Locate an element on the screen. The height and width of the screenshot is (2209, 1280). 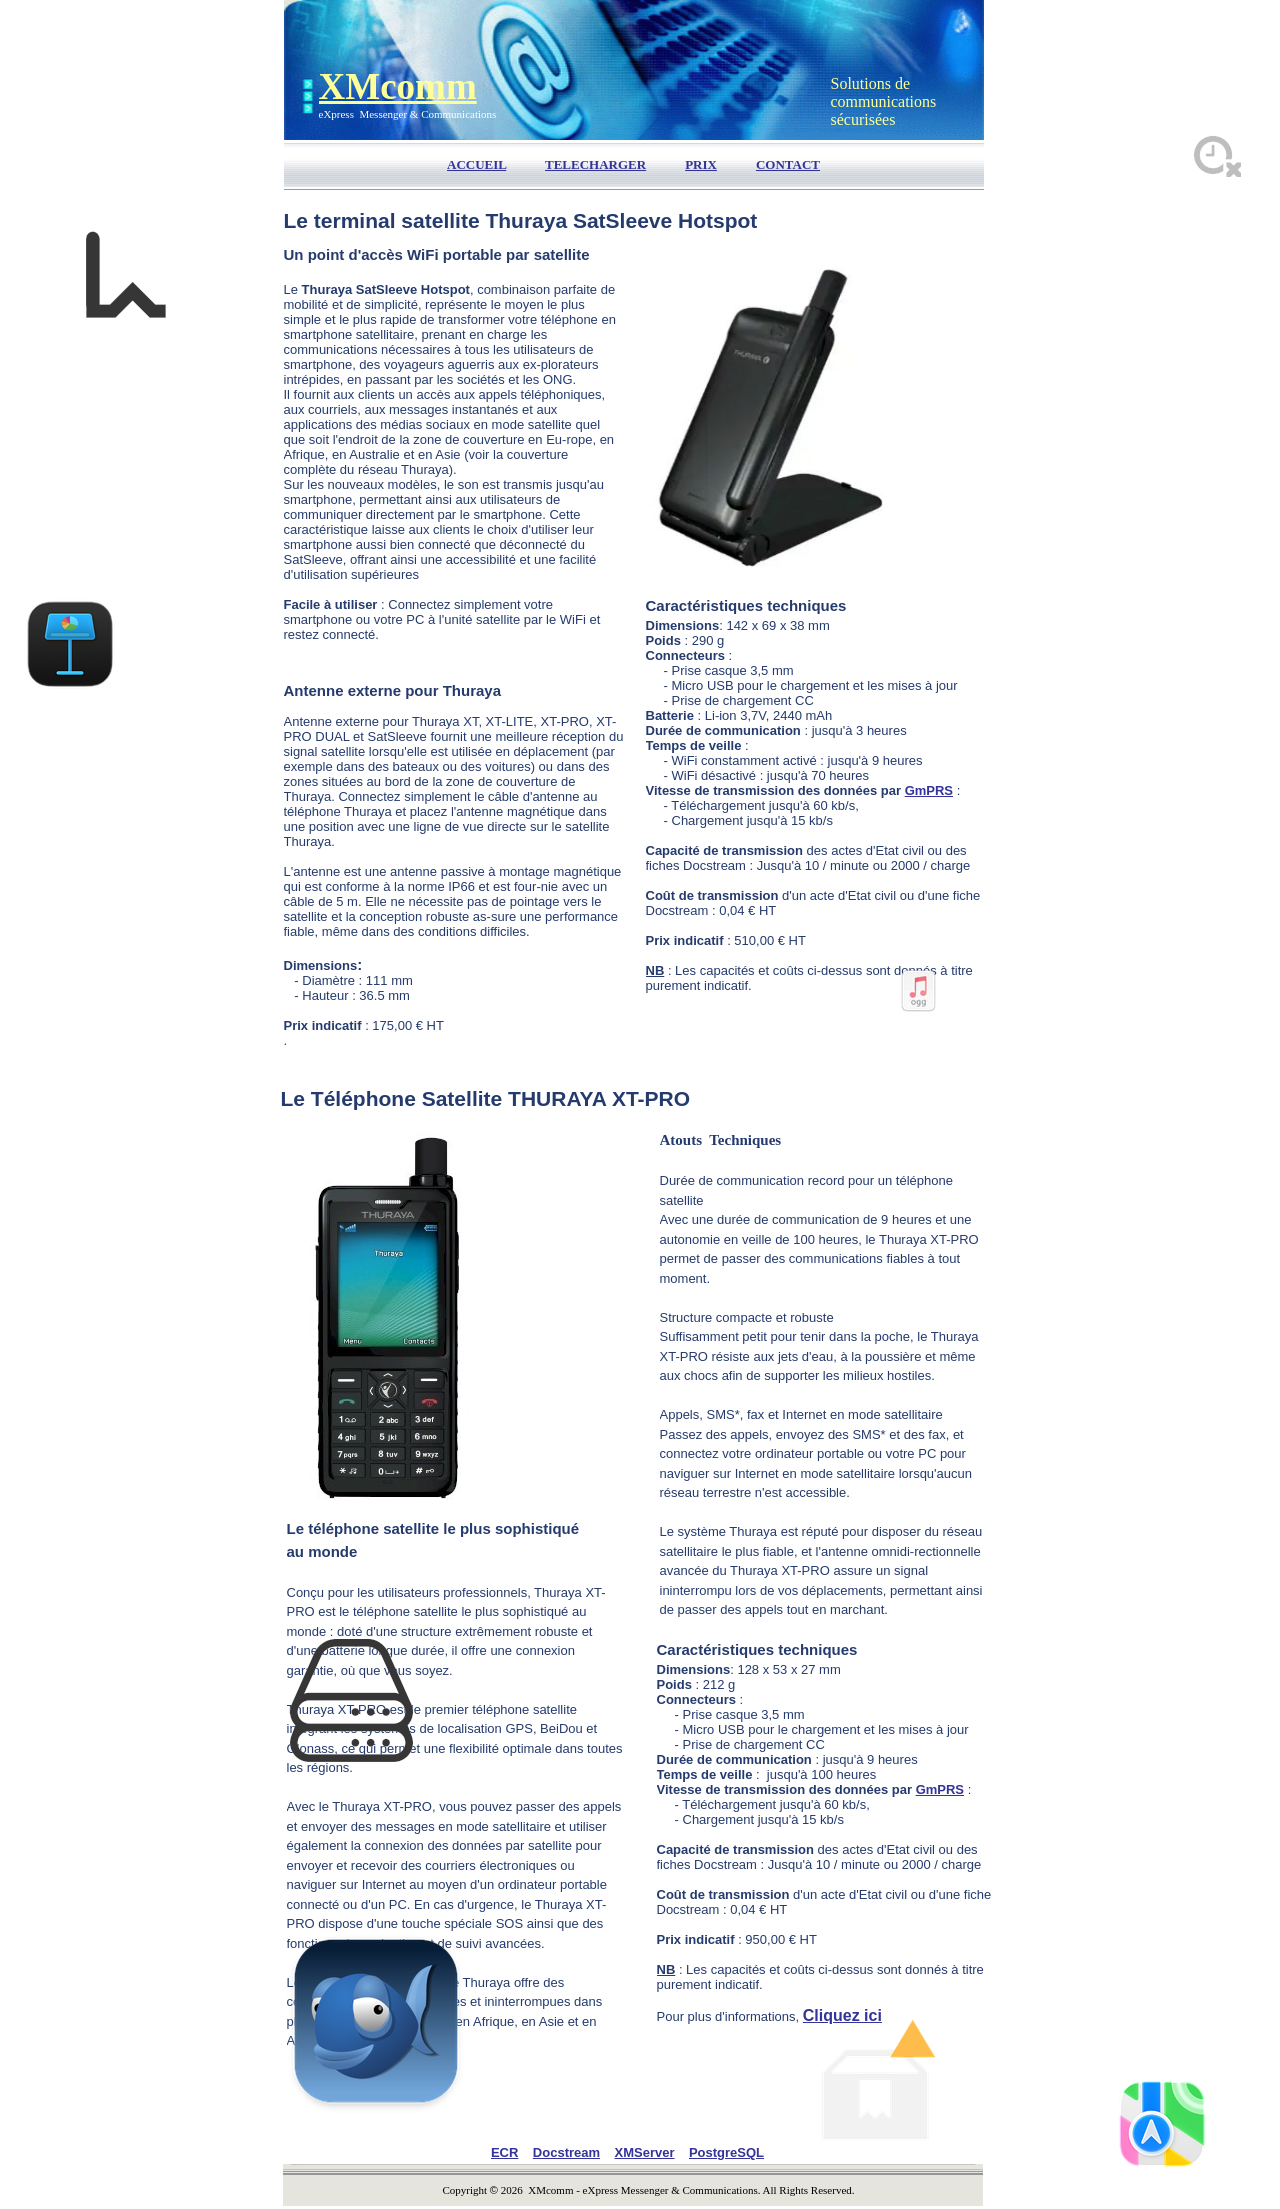
indicates important software updates are available is located at coordinates (875, 2080).